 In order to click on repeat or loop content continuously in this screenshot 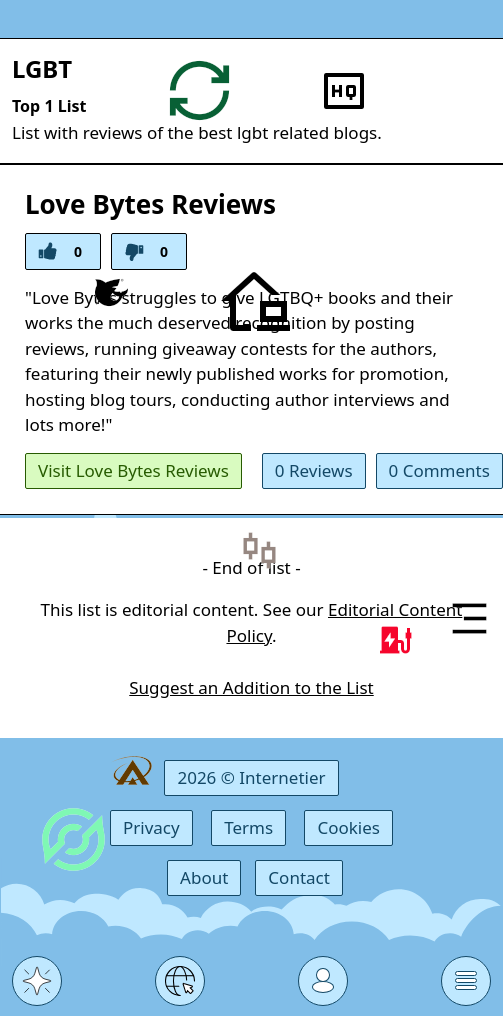, I will do `click(199, 90)`.